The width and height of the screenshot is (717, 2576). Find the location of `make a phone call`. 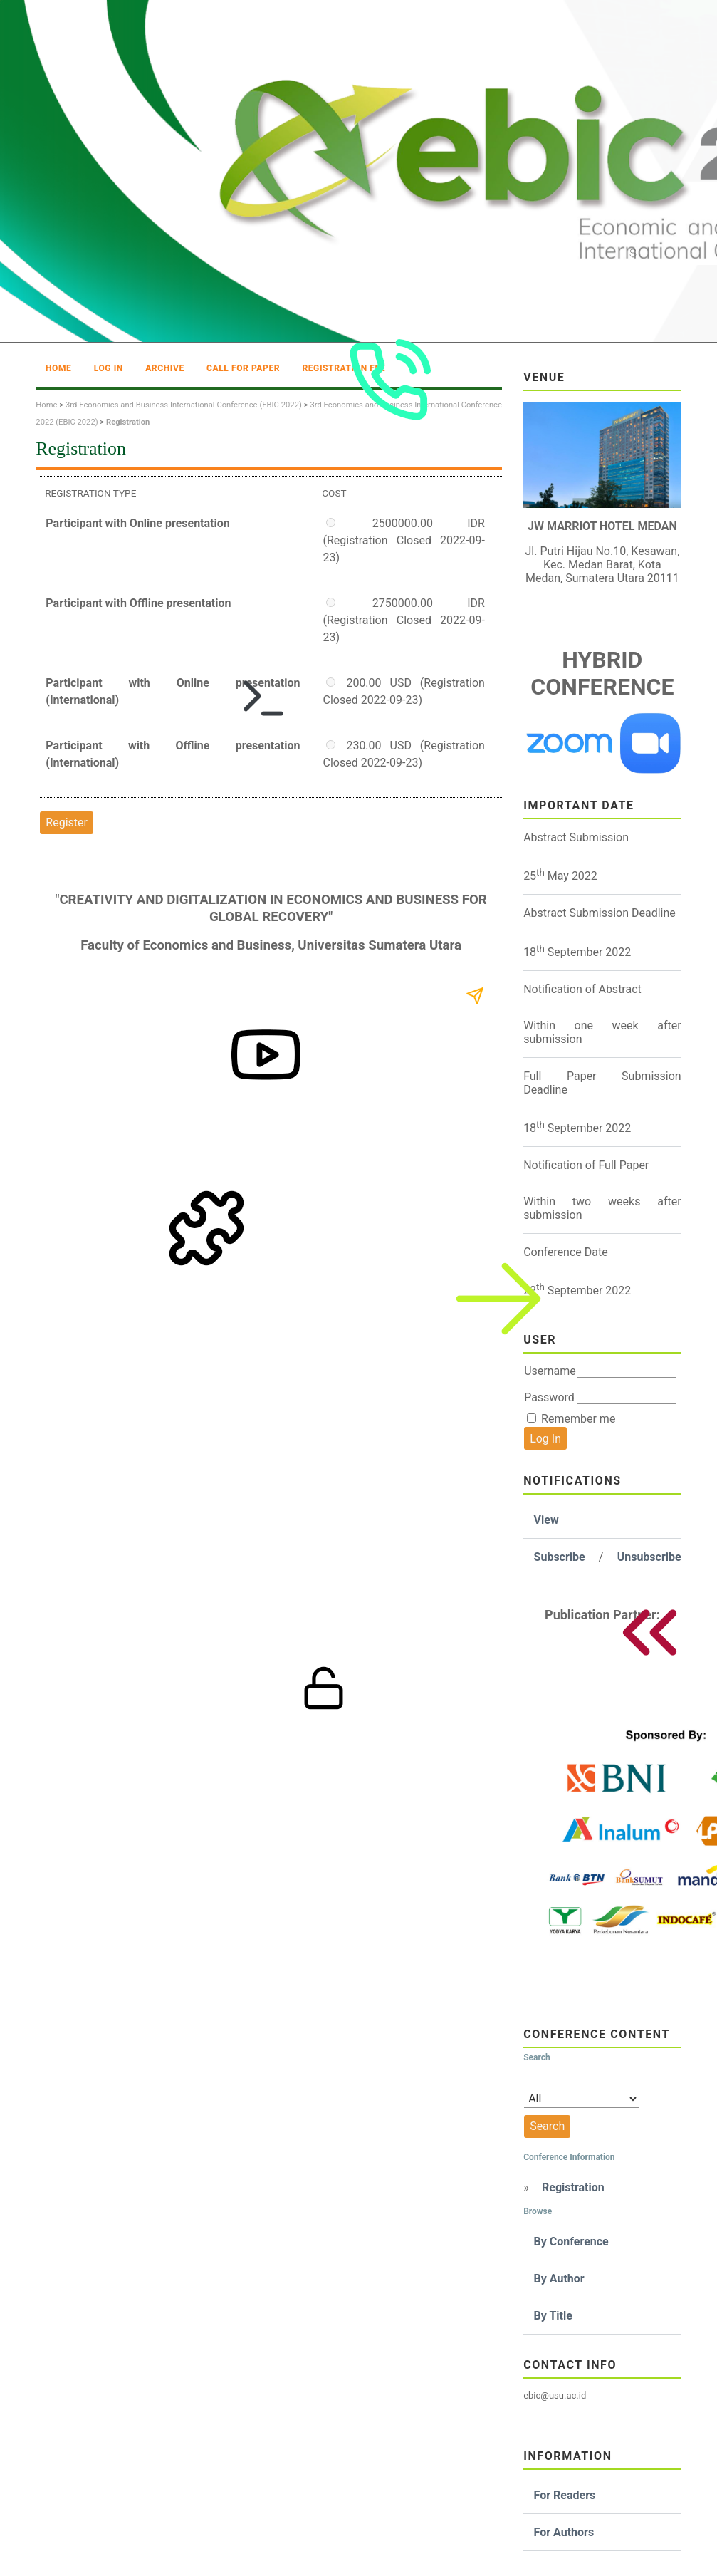

make a phone call is located at coordinates (388, 381).